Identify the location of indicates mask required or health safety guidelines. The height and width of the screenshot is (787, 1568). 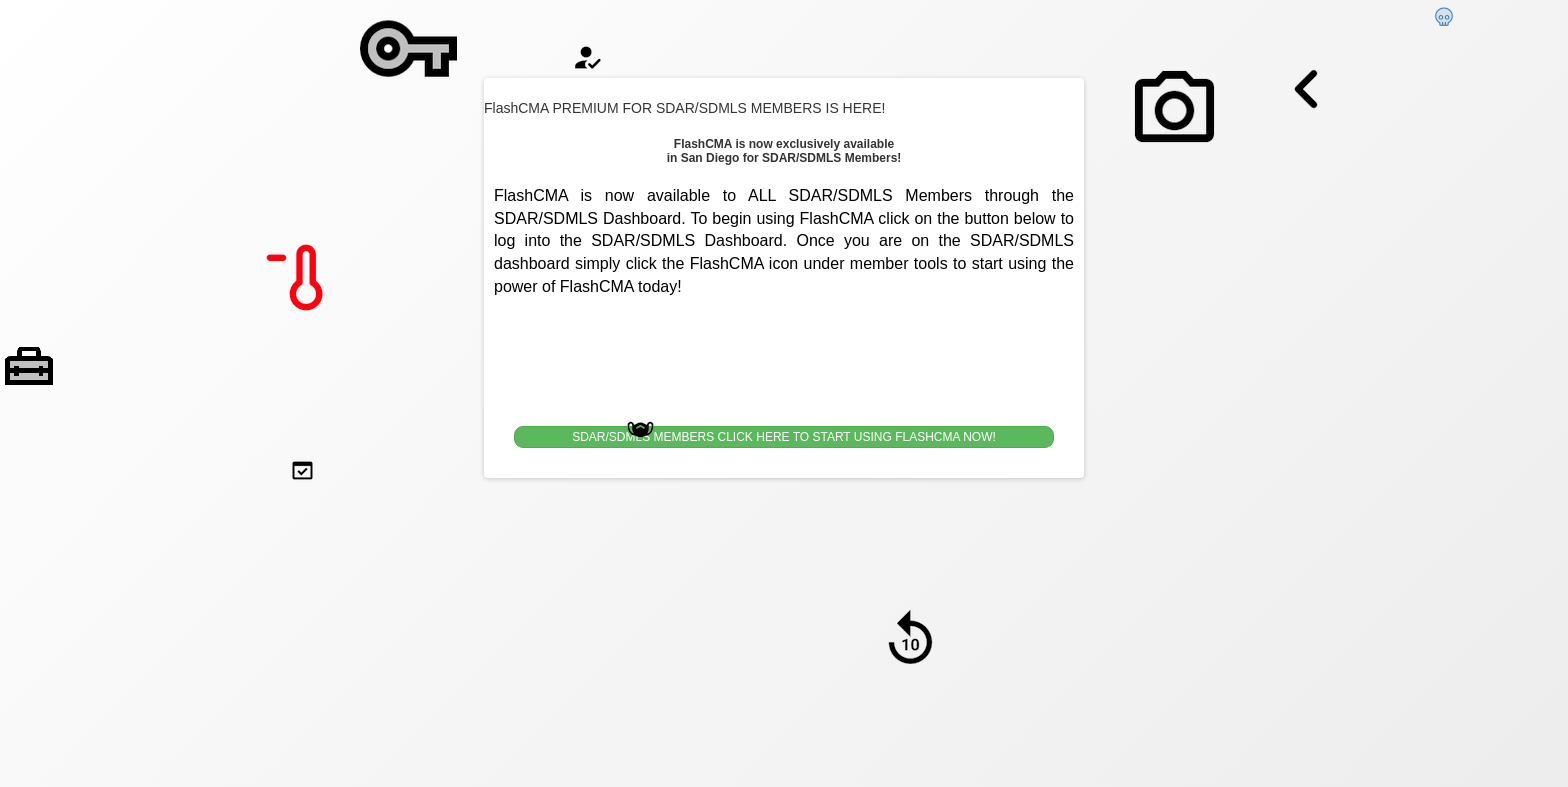
(640, 429).